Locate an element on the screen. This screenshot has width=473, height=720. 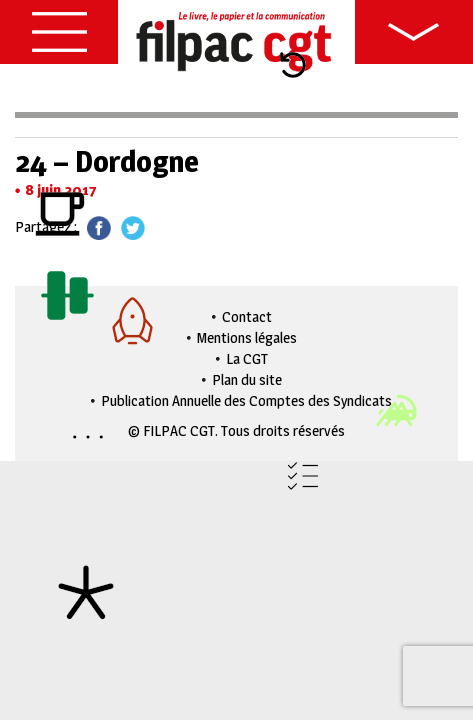
indicates pest or insect-related content is located at coordinates (396, 410).